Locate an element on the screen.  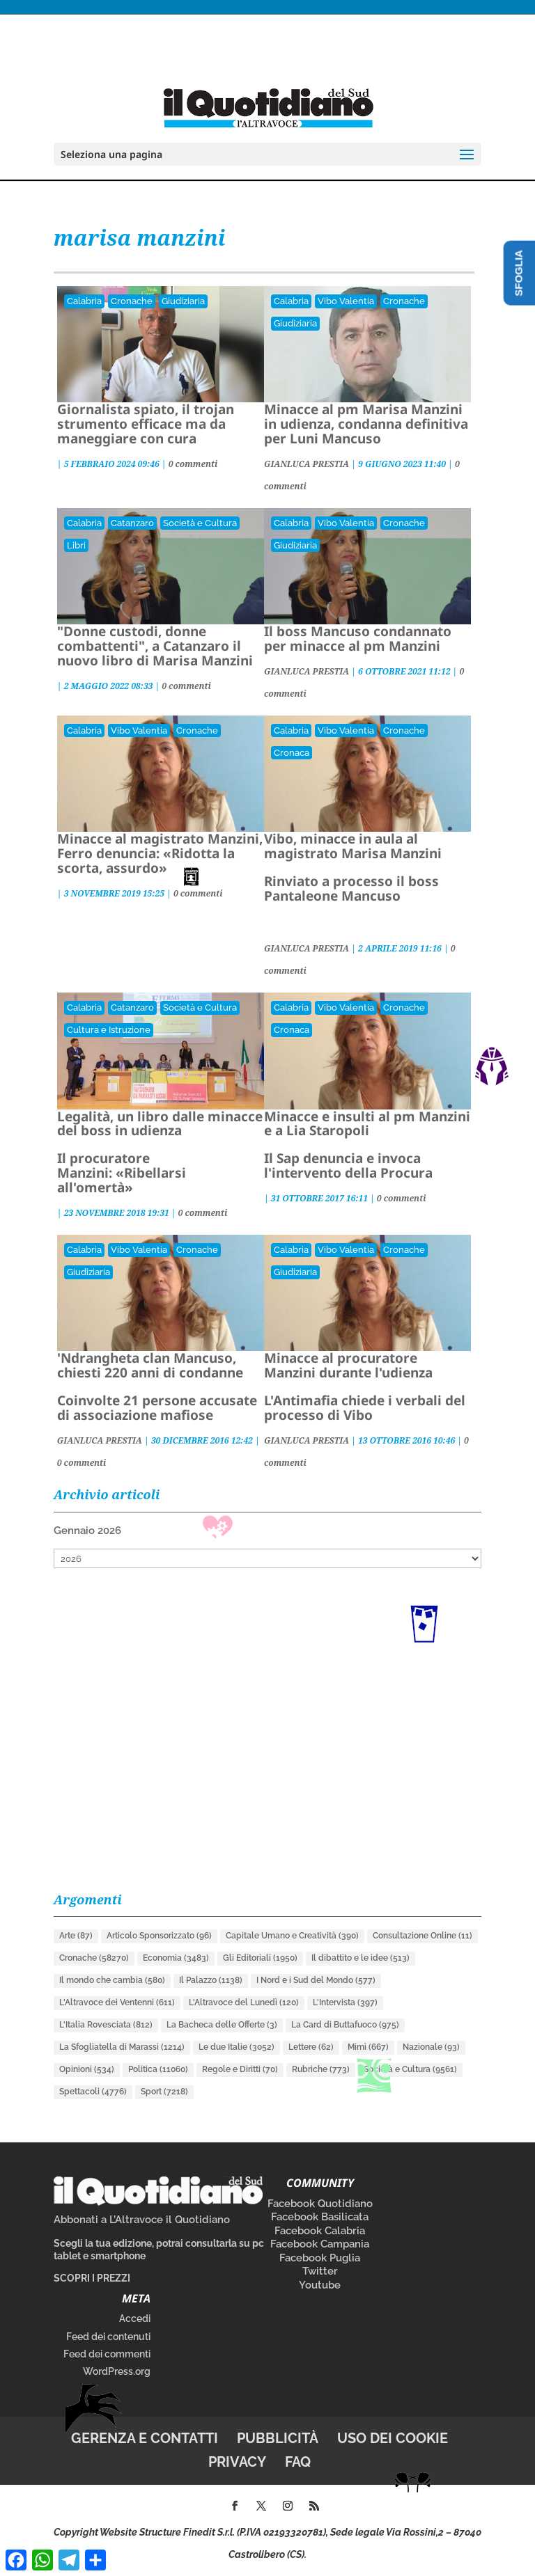
equip shoulder armor to your character is located at coordinates (412, 2482).